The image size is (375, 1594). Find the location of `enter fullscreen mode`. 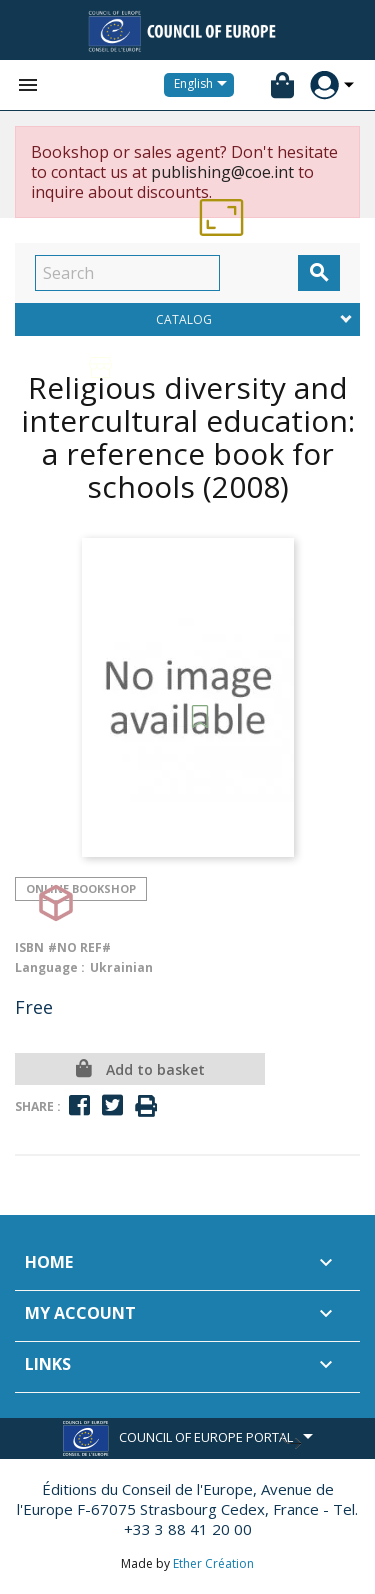

enter fullscreen mode is located at coordinates (221, 217).